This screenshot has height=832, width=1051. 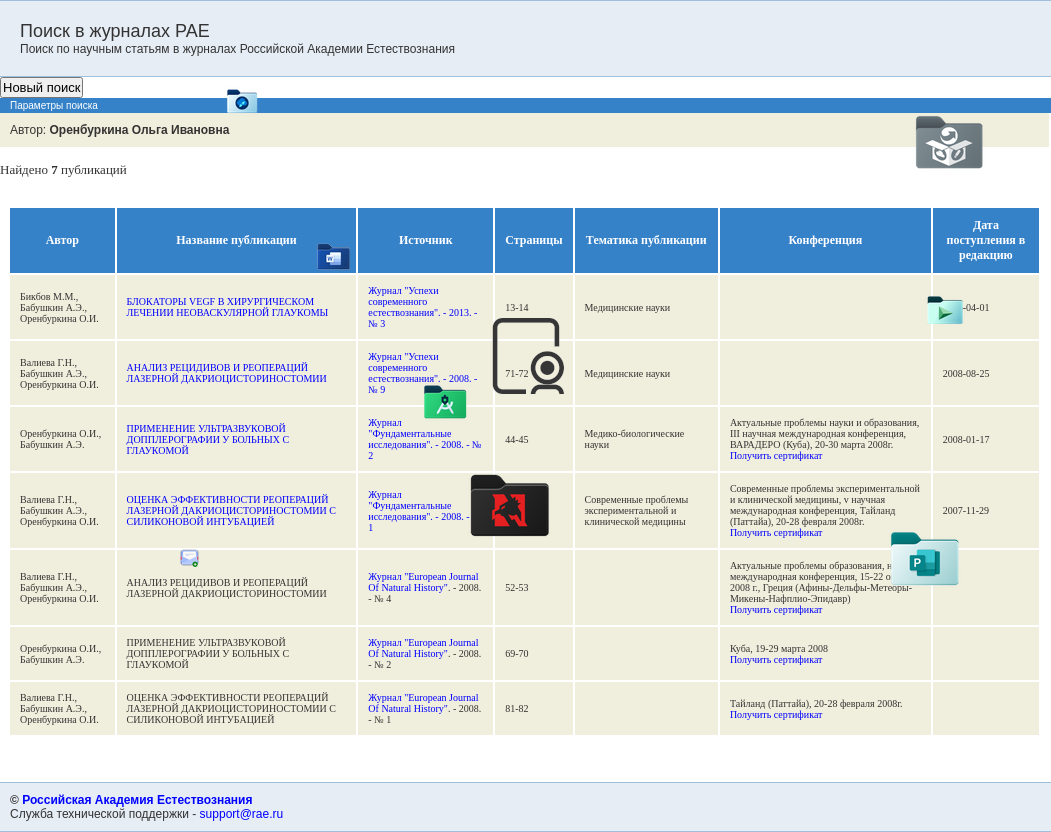 What do you see at coordinates (526, 356) in the screenshot?
I see `open camera or webcam app` at bounding box center [526, 356].